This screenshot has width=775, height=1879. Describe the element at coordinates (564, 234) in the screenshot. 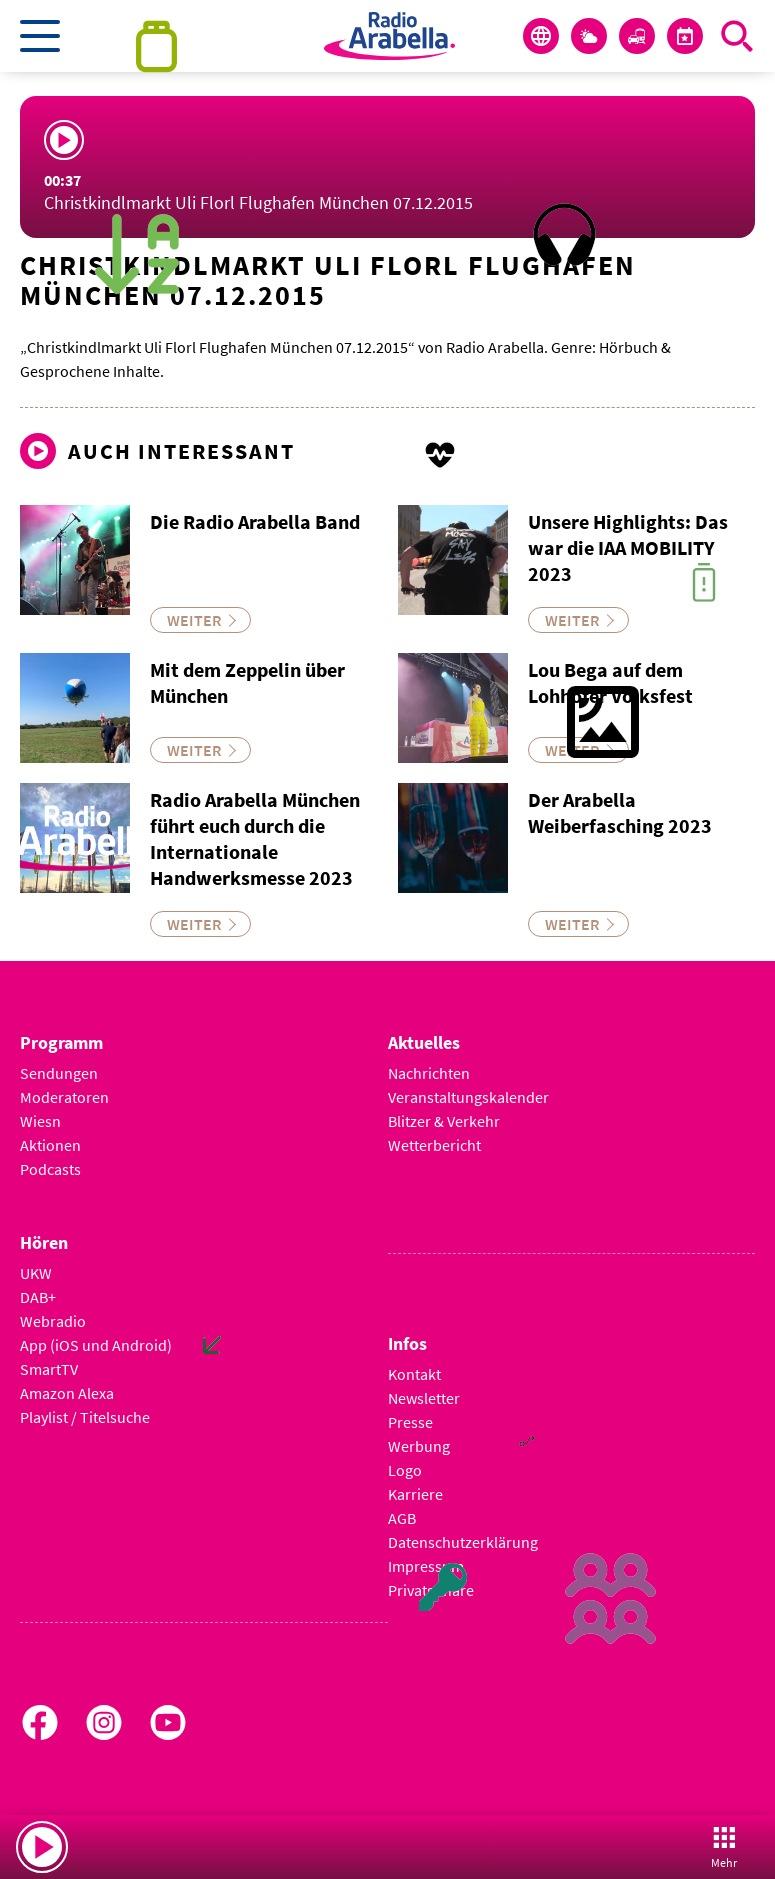

I see `contact customer support` at that location.